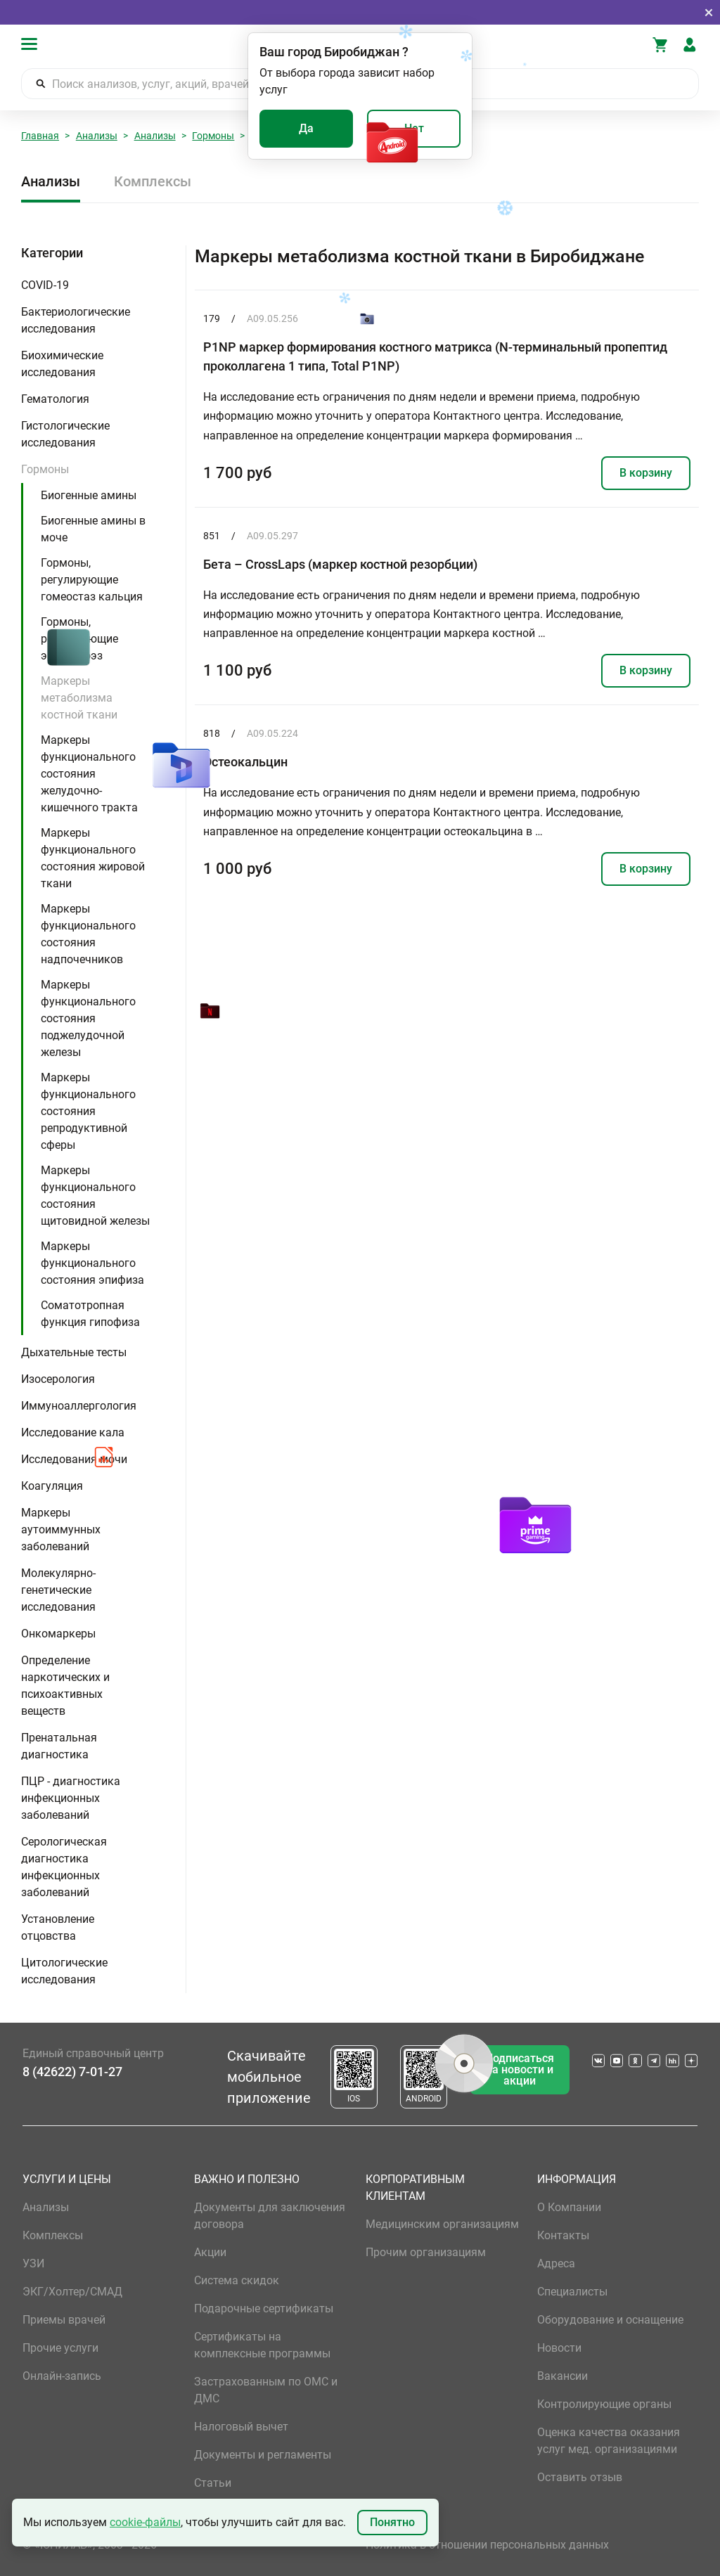 The height and width of the screenshot is (2576, 720). What do you see at coordinates (392, 143) in the screenshot?
I see `open android files folder` at bounding box center [392, 143].